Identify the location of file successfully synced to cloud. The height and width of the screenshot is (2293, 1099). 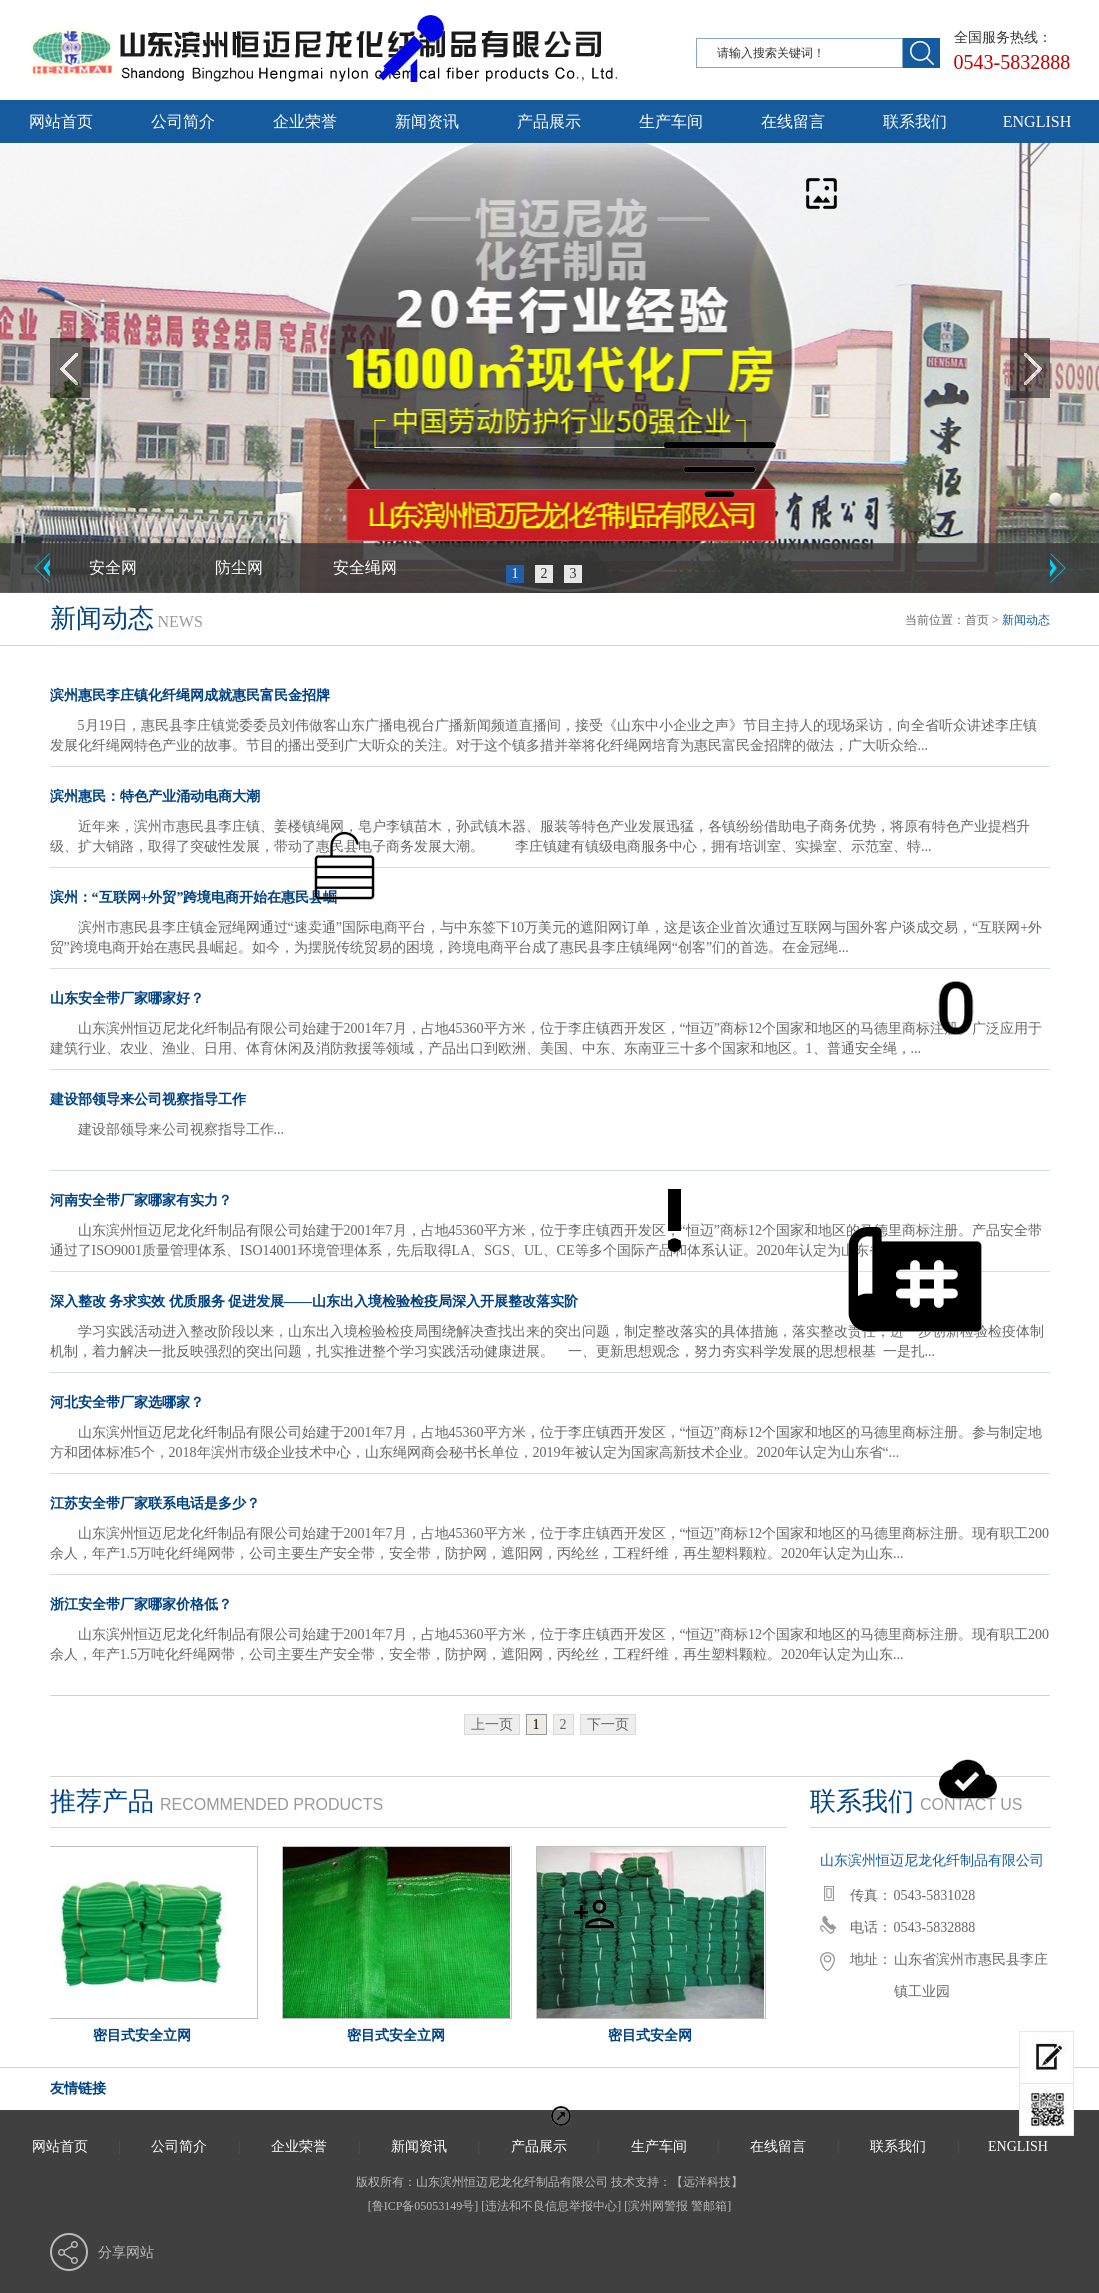
(968, 1779).